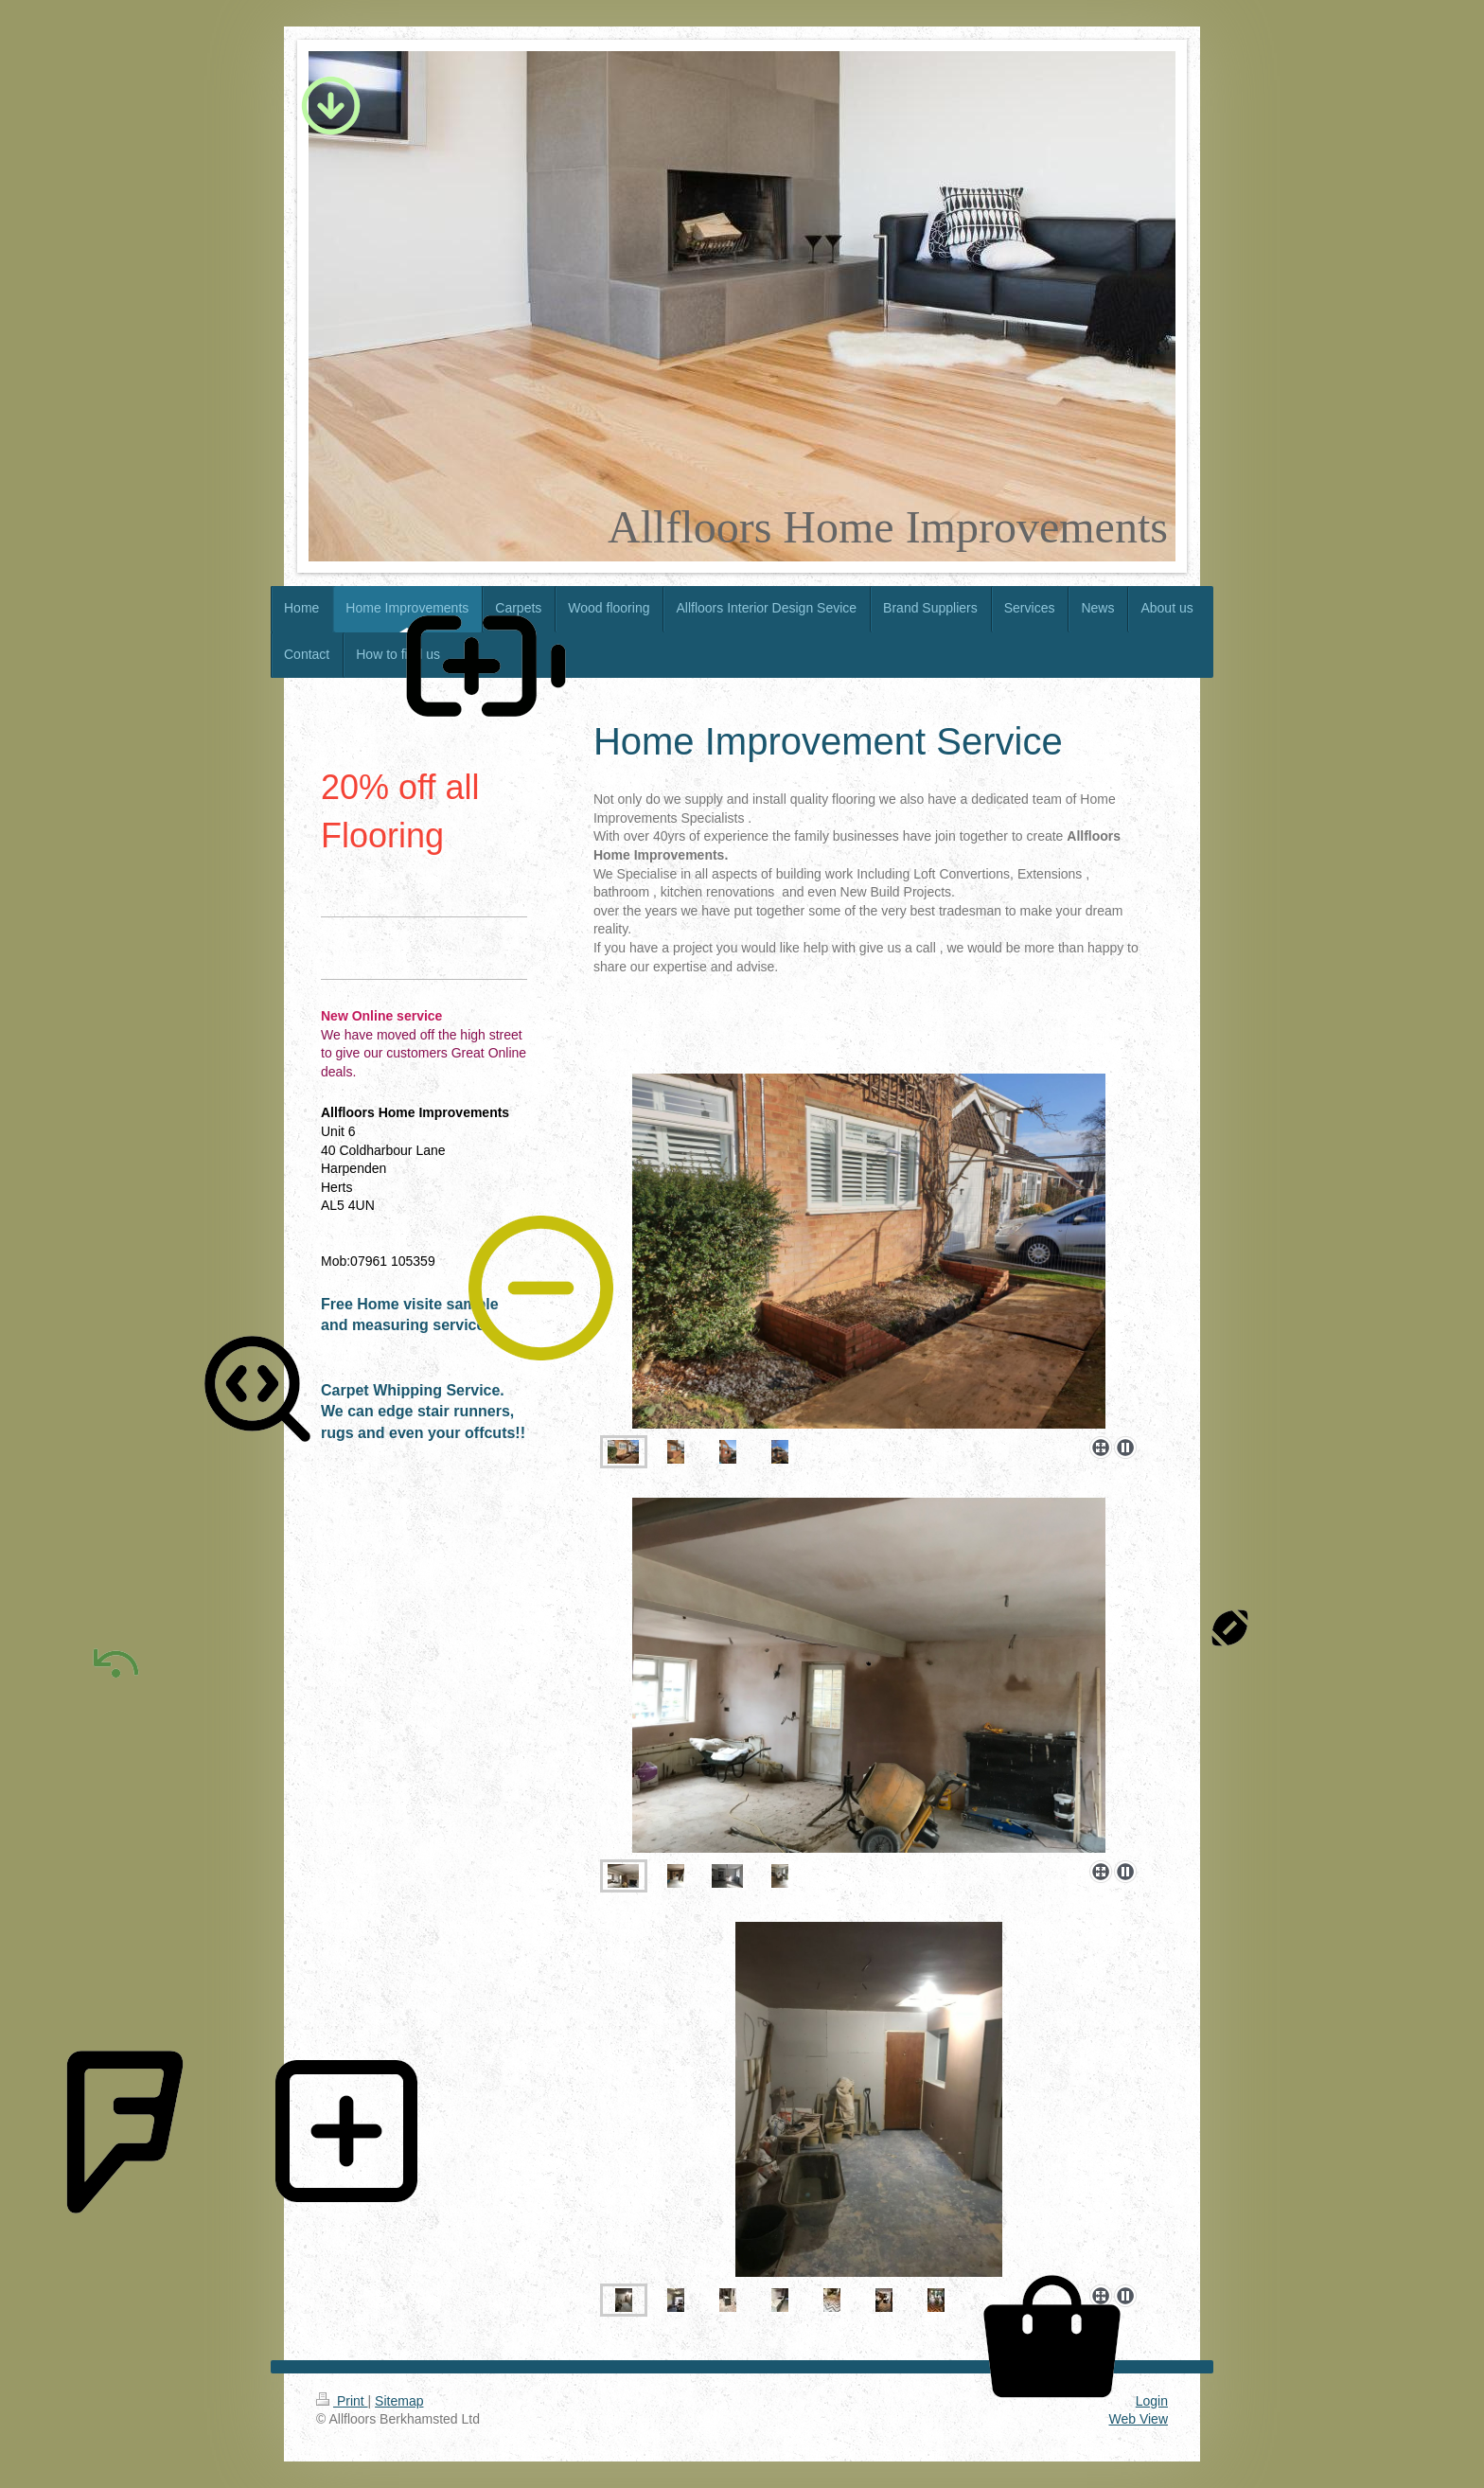  I want to click on undo recent action, so click(115, 1662).